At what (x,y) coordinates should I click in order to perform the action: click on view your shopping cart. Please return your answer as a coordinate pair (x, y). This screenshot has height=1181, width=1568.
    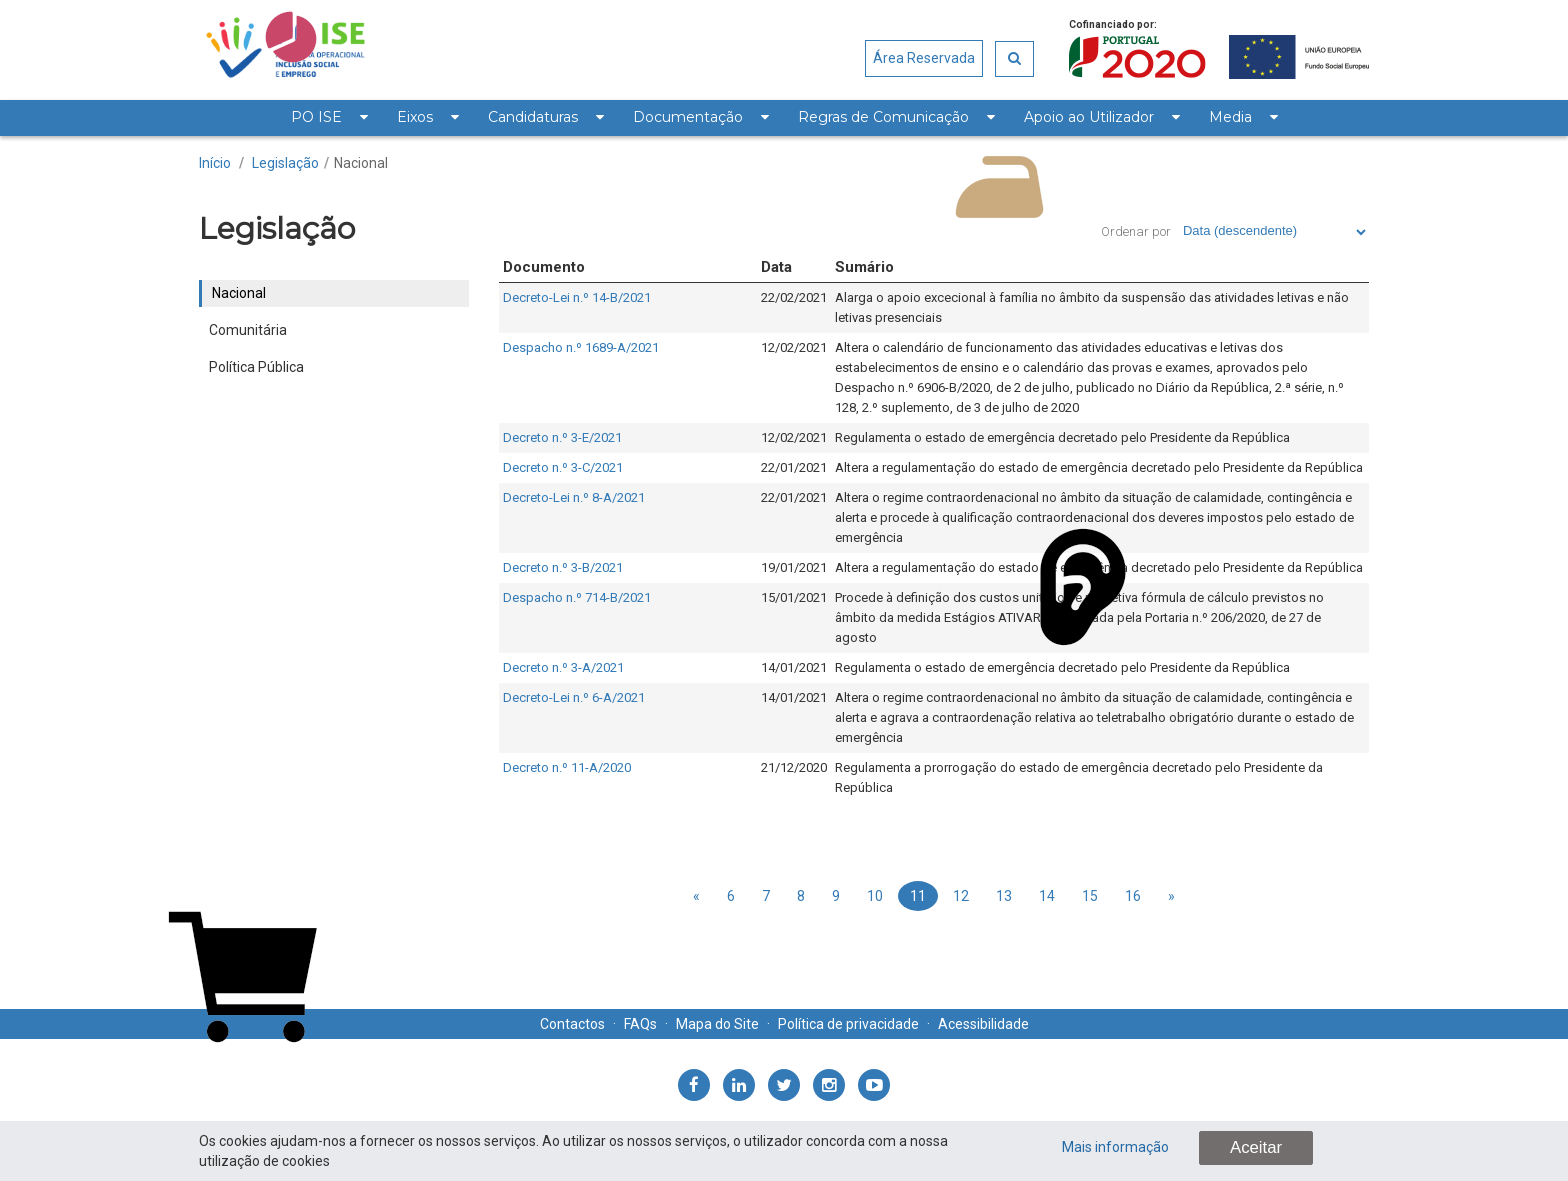
    Looking at the image, I should click on (245, 977).